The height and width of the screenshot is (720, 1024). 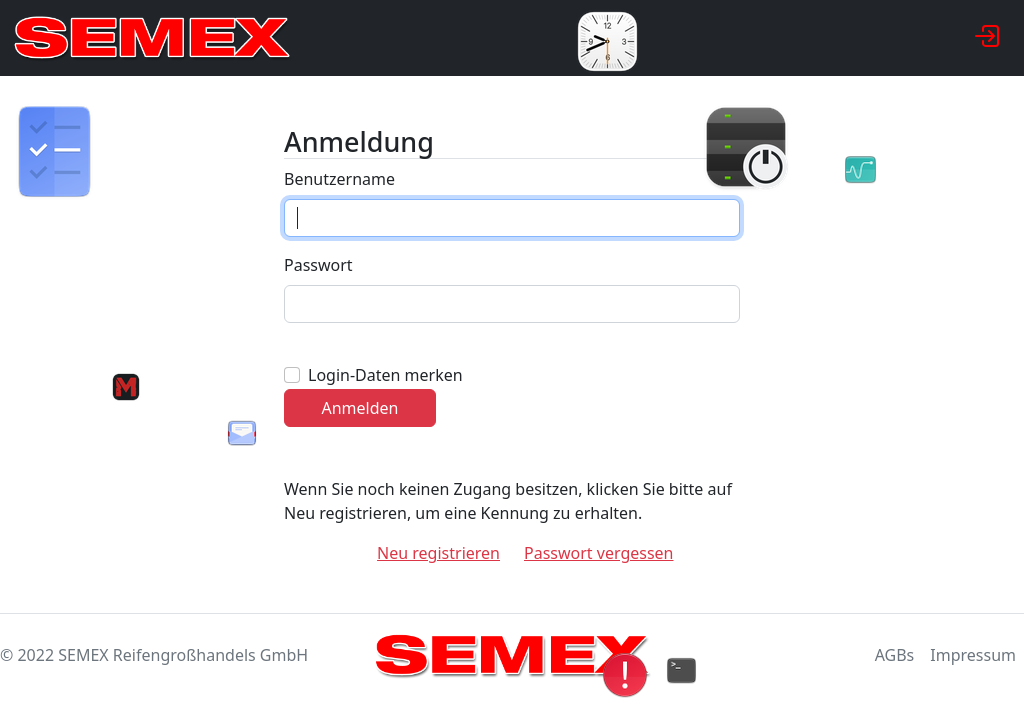 What do you see at coordinates (681, 670) in the screenshot?
I see `open the terminal application` at bounding box center [681, 670].